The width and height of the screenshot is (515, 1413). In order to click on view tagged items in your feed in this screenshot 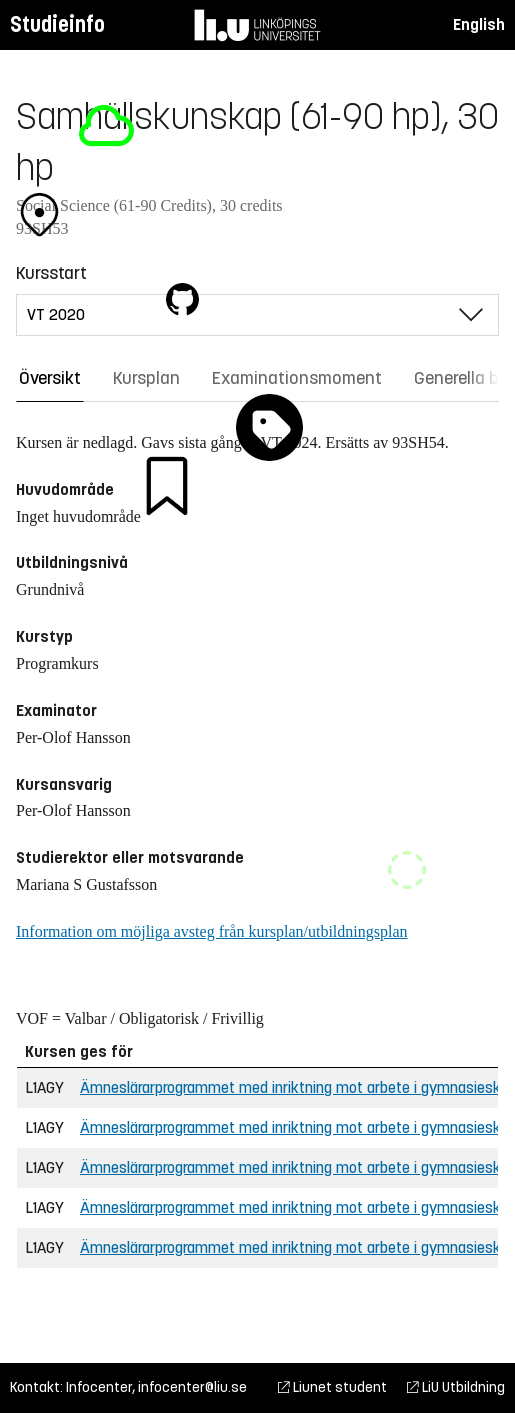, I will do `click(269, 427)`.